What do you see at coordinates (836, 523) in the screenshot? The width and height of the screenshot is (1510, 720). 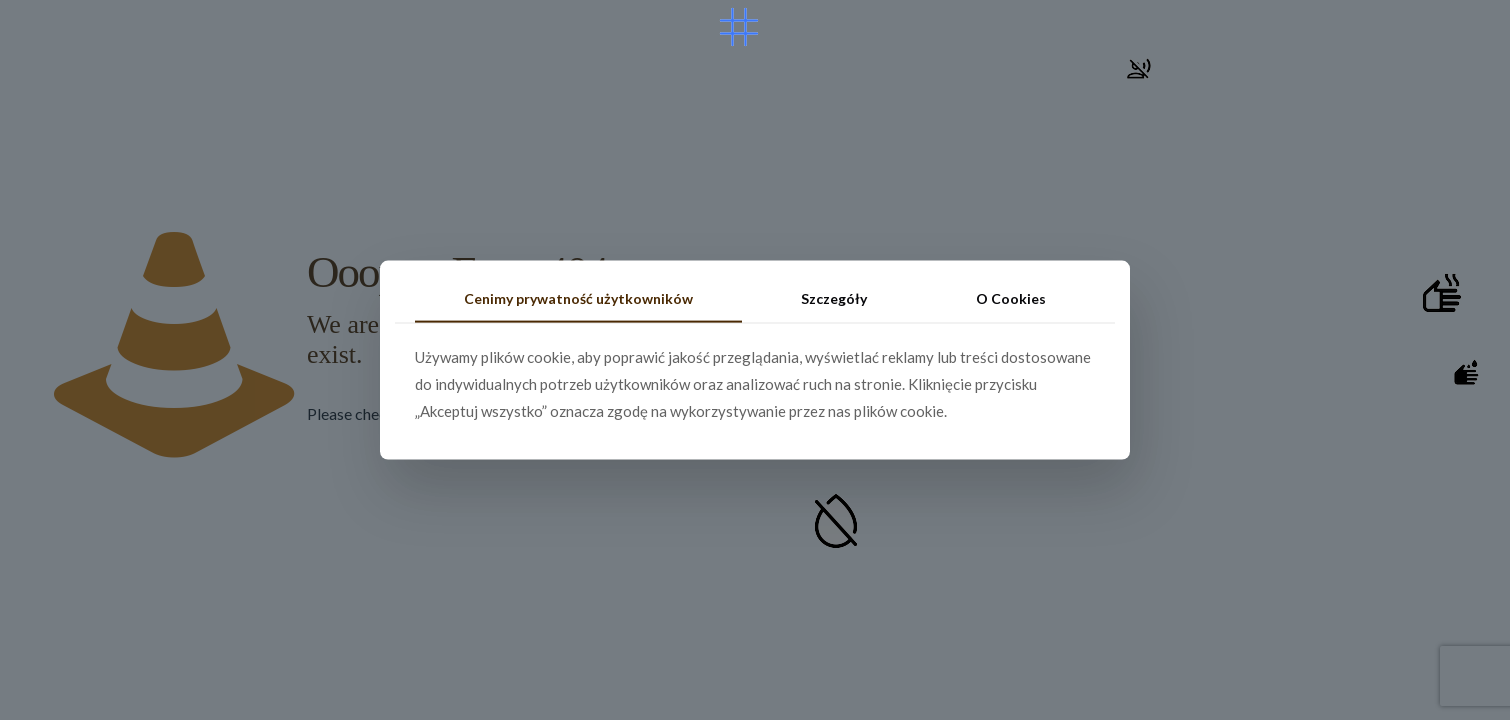 I see `disable water or liquid detection` at bounding box center [836, 523].